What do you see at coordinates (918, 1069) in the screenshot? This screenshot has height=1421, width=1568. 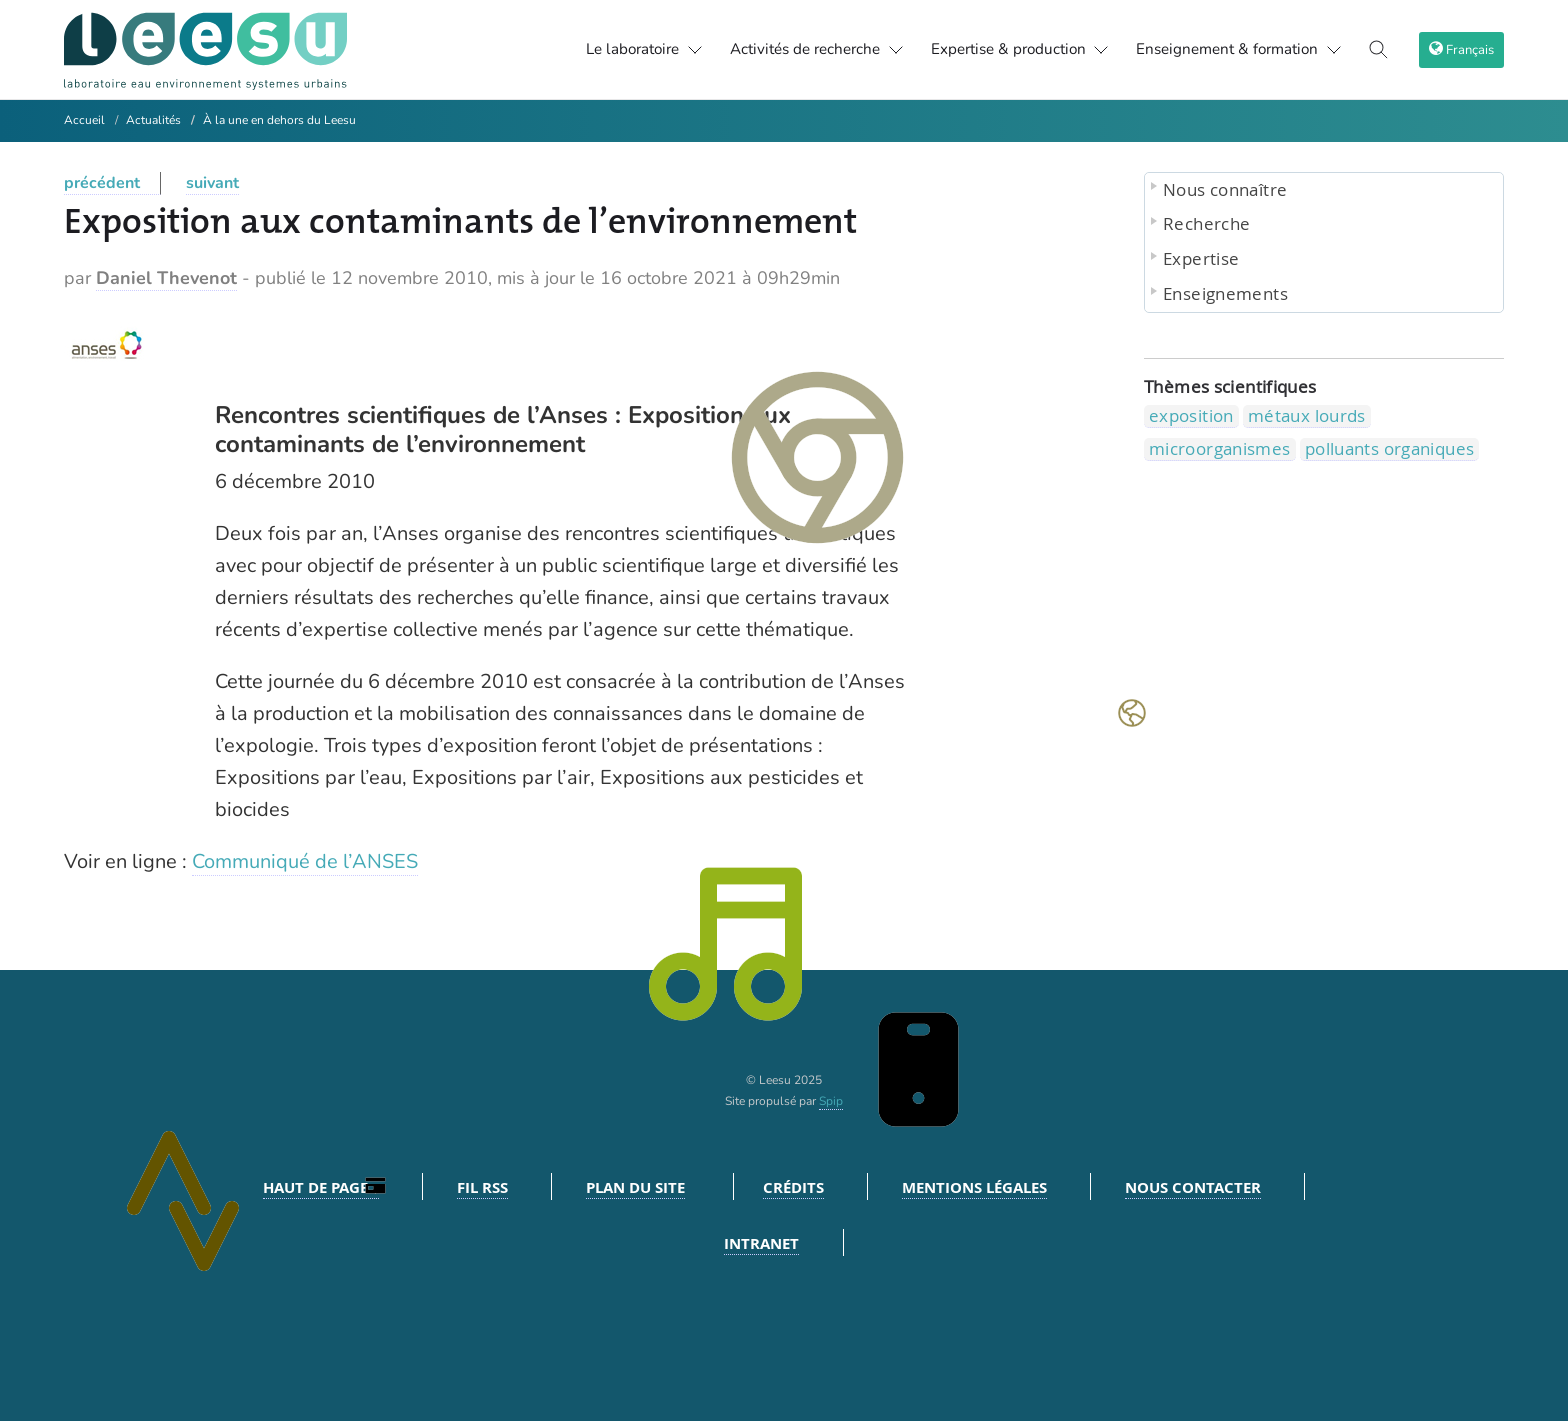 I see `switch to mobile view` at bounding box center [918, 1069].